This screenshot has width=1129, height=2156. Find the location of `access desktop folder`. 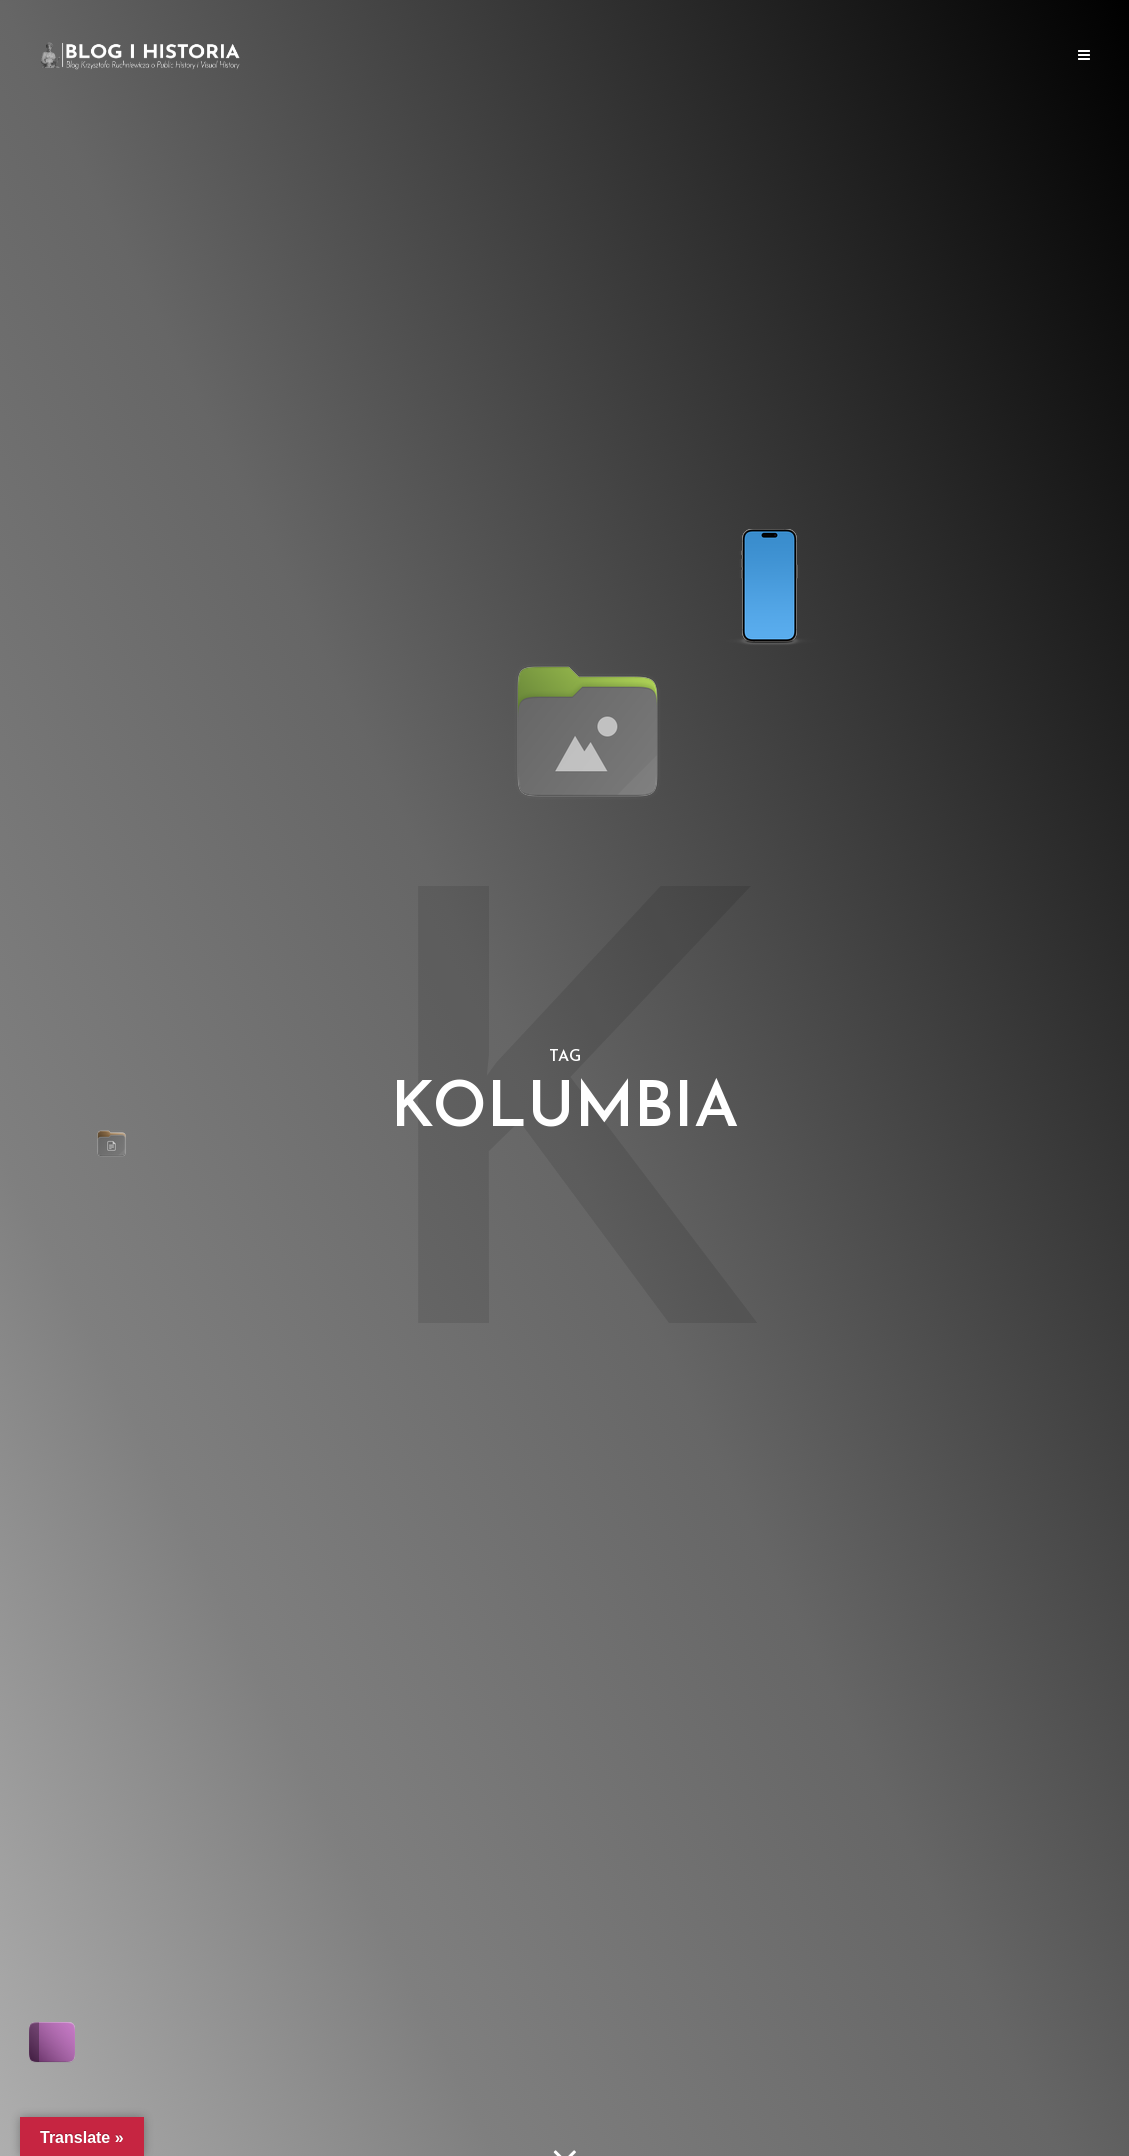

access desktop folder is located at coordinates (52, 2041).